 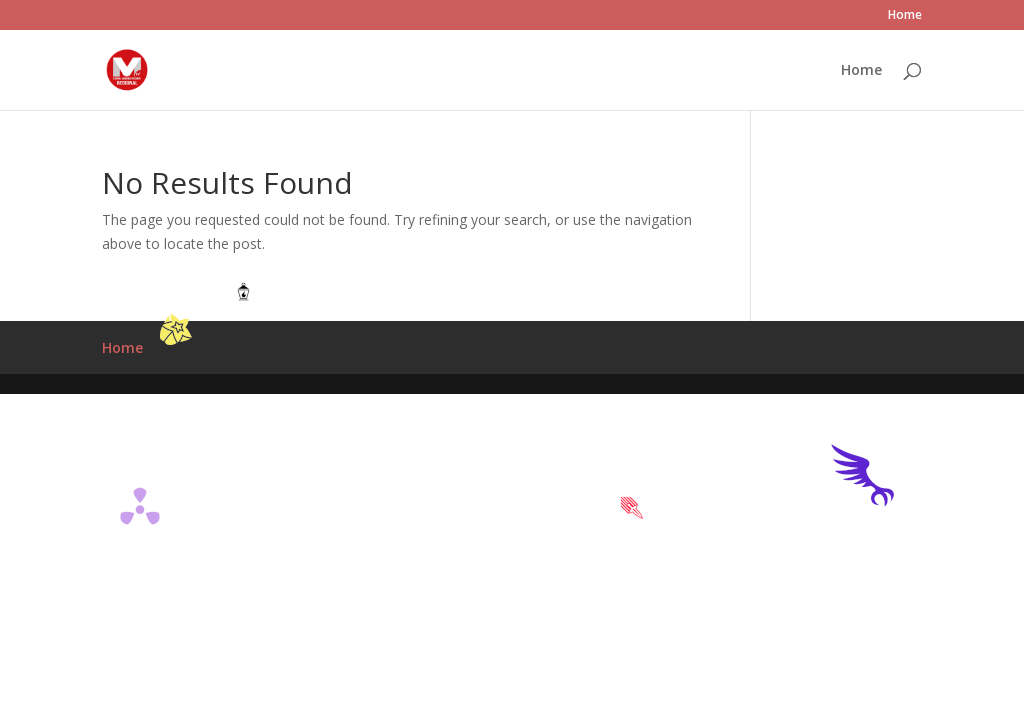 What do you see at coordinates (243, 291) in the screenshot?
I see `toggle lantern or light source on/off` at bounding box center [243, 291].